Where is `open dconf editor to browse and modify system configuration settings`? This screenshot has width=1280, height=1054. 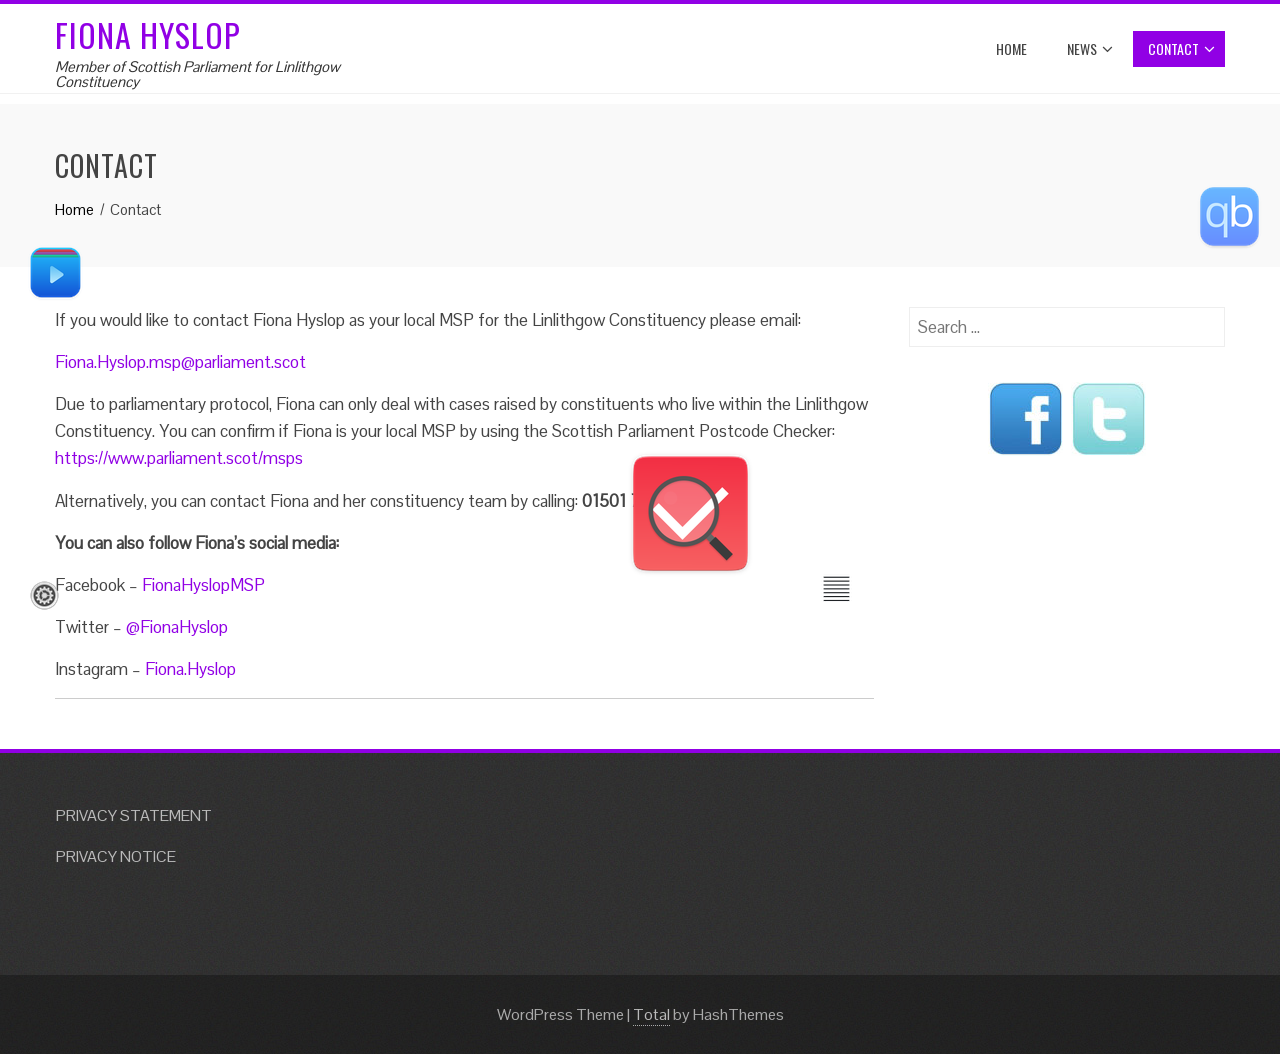 open dconf editor to browse and modify system configuration settings is located at coordinates (690, 513).